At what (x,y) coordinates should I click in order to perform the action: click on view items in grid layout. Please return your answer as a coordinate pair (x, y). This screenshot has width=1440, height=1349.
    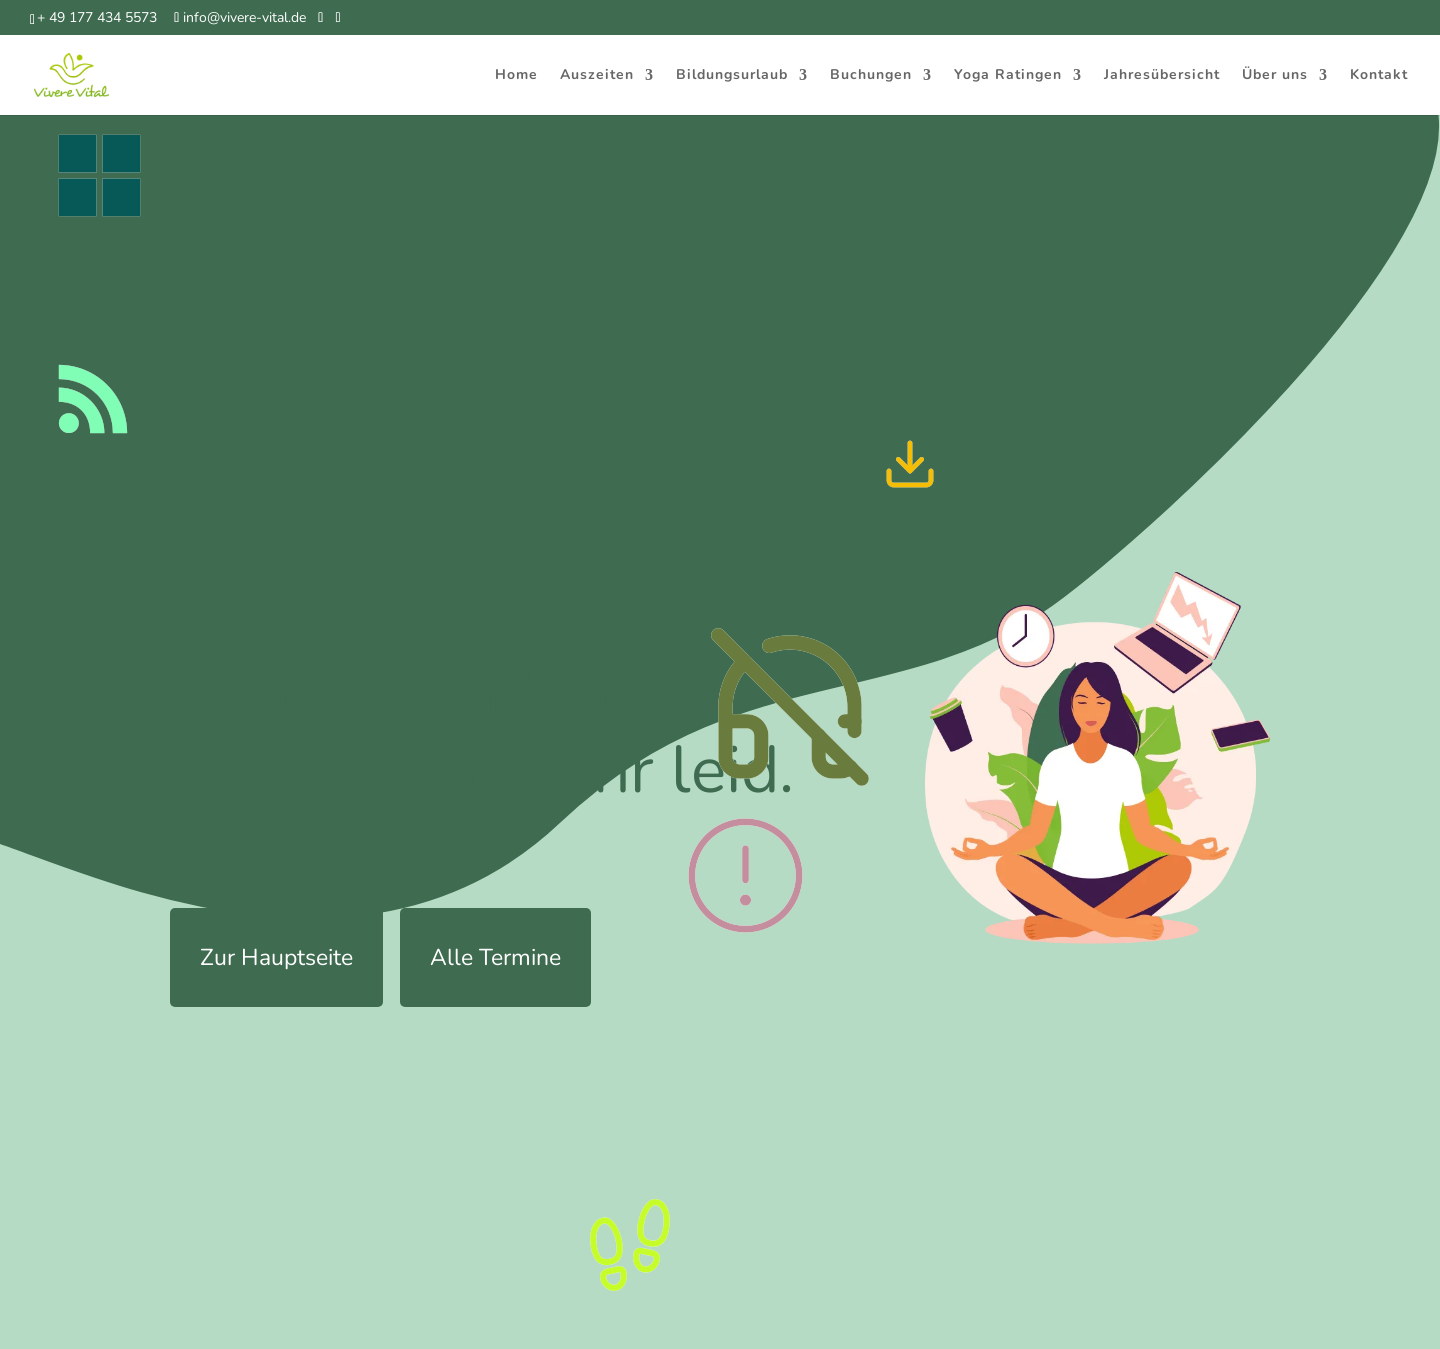
    Looking at the image, I should click on (99, 175).